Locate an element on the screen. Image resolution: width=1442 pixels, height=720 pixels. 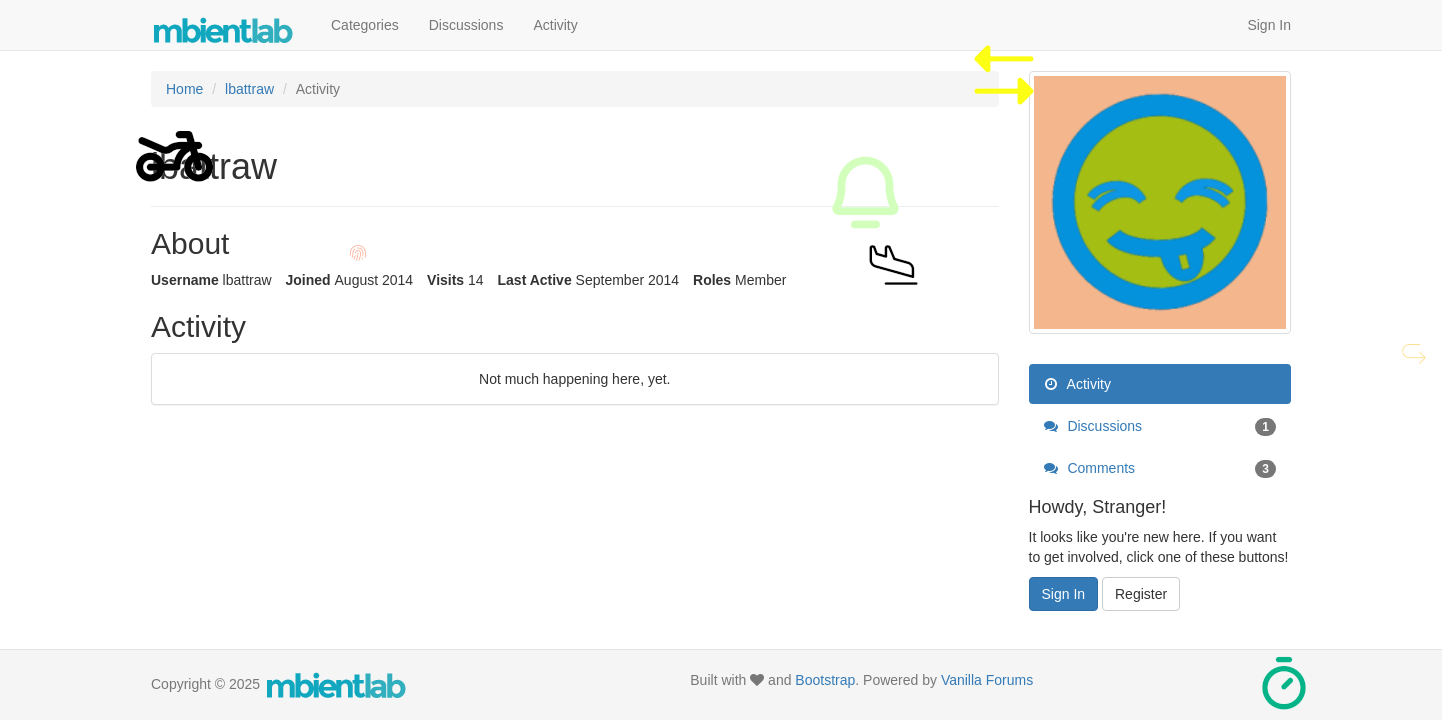
redo or repeat last action is located at coordinates (1414, 353).